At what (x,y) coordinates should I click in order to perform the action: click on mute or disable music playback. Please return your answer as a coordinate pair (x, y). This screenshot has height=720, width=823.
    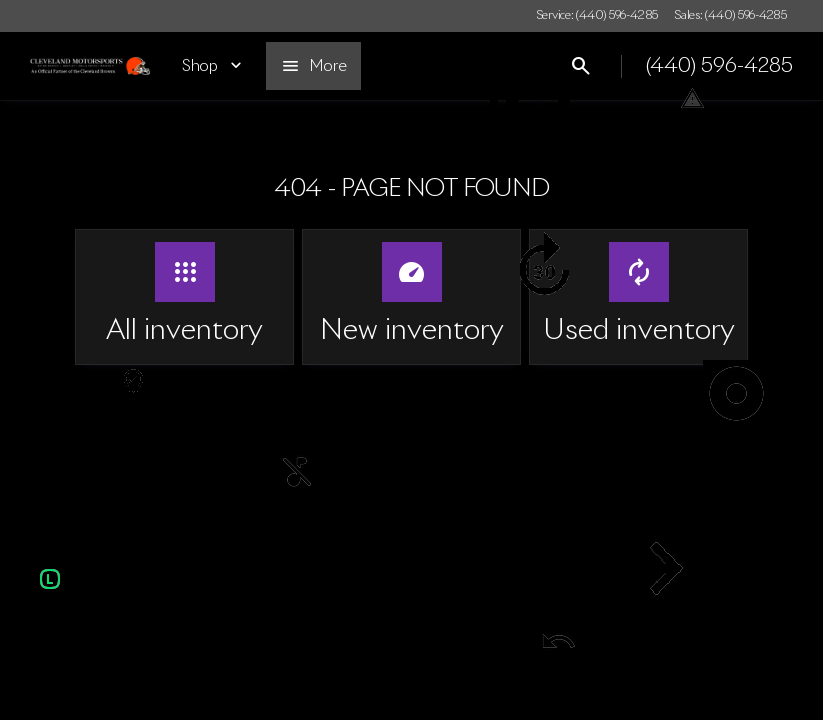
    Looking at the image, I should click on (297, 472).